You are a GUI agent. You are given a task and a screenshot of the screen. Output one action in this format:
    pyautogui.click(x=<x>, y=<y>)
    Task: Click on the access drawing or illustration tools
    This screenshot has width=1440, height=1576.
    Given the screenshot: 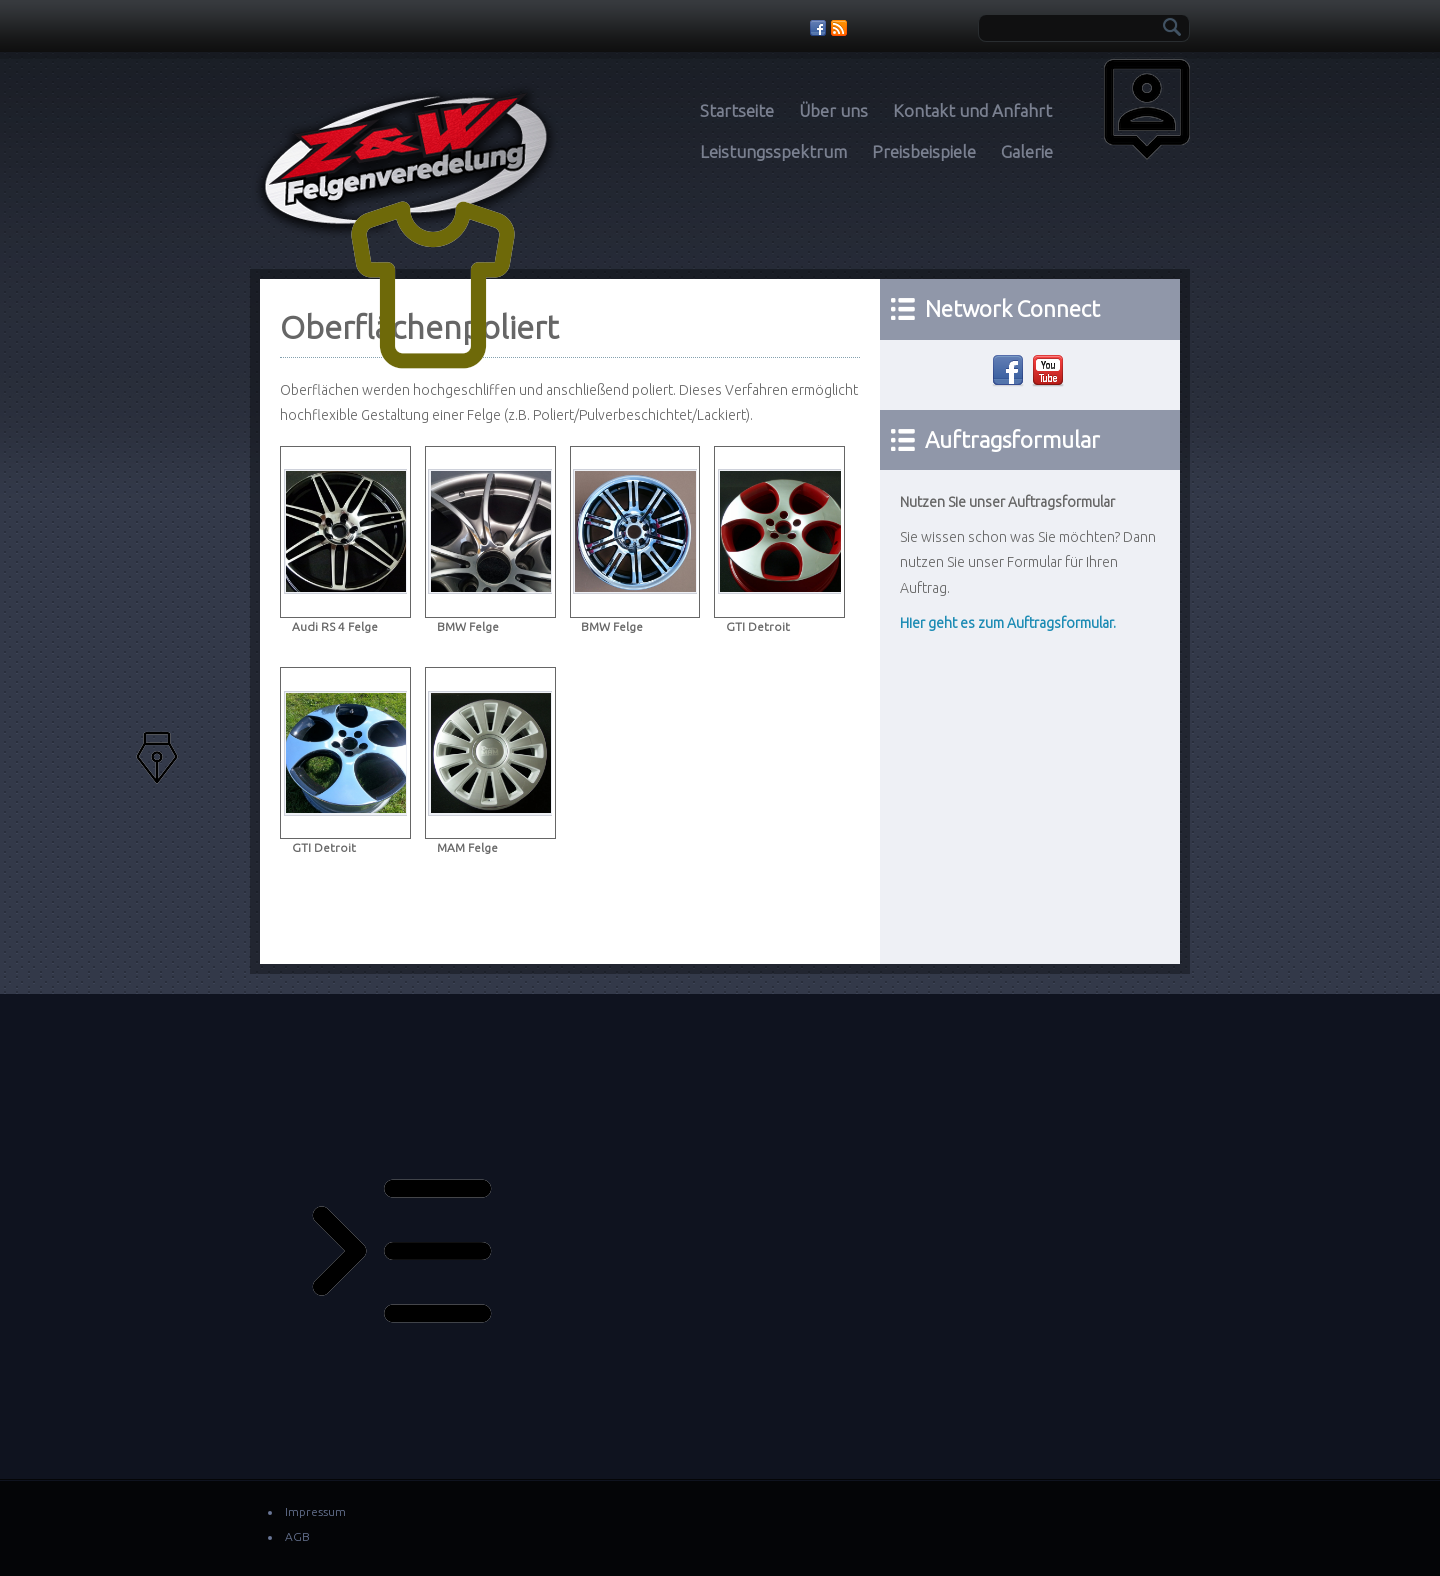 What is the action you would take?
    pyautogui.click(x=157, y=756)
    